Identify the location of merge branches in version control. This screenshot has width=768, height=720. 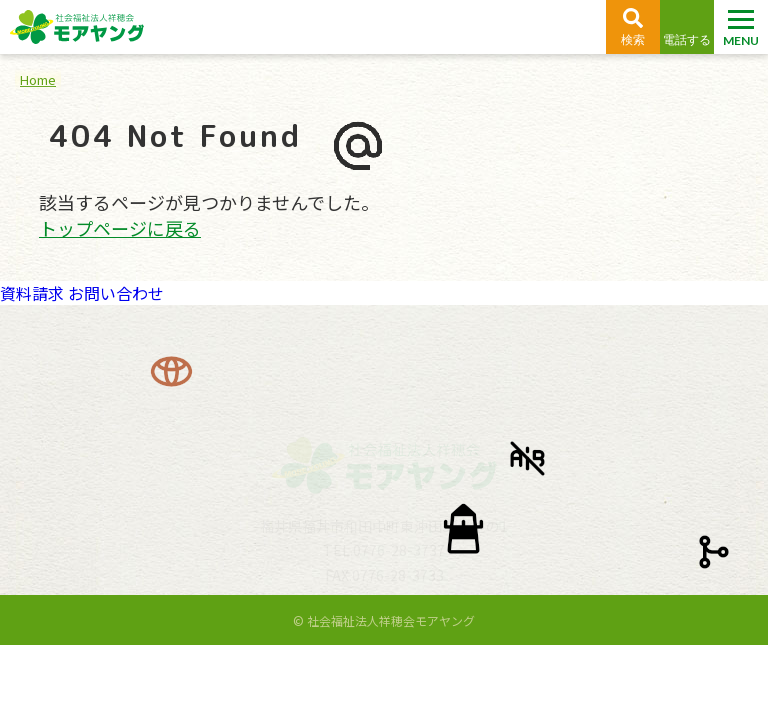
(714, 552).